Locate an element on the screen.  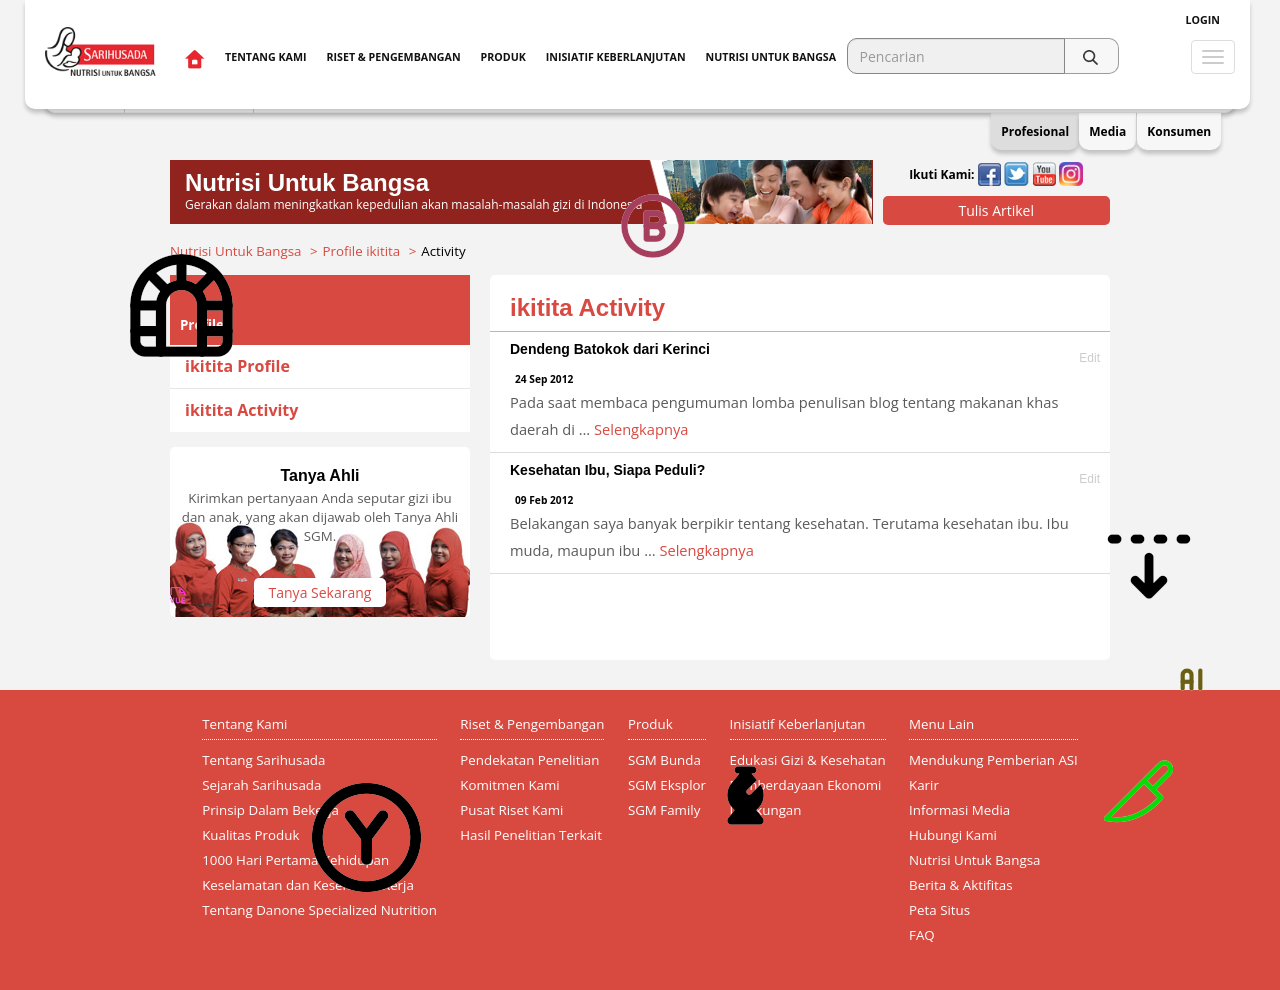
access cutting or slicing tools is located at coordinates (1138, 792).